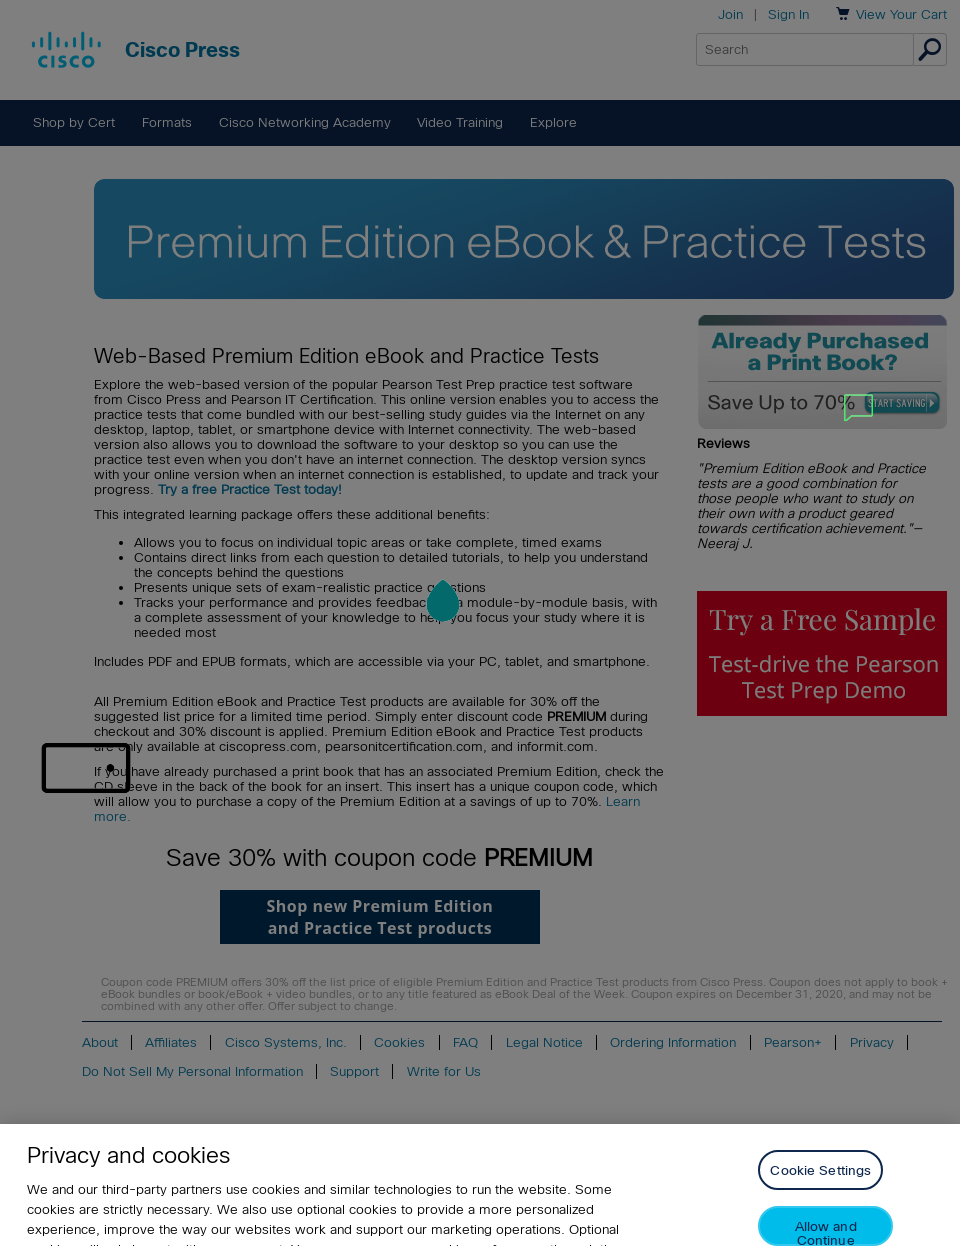  I want to click on open chat or messaging, so click(858, 405).